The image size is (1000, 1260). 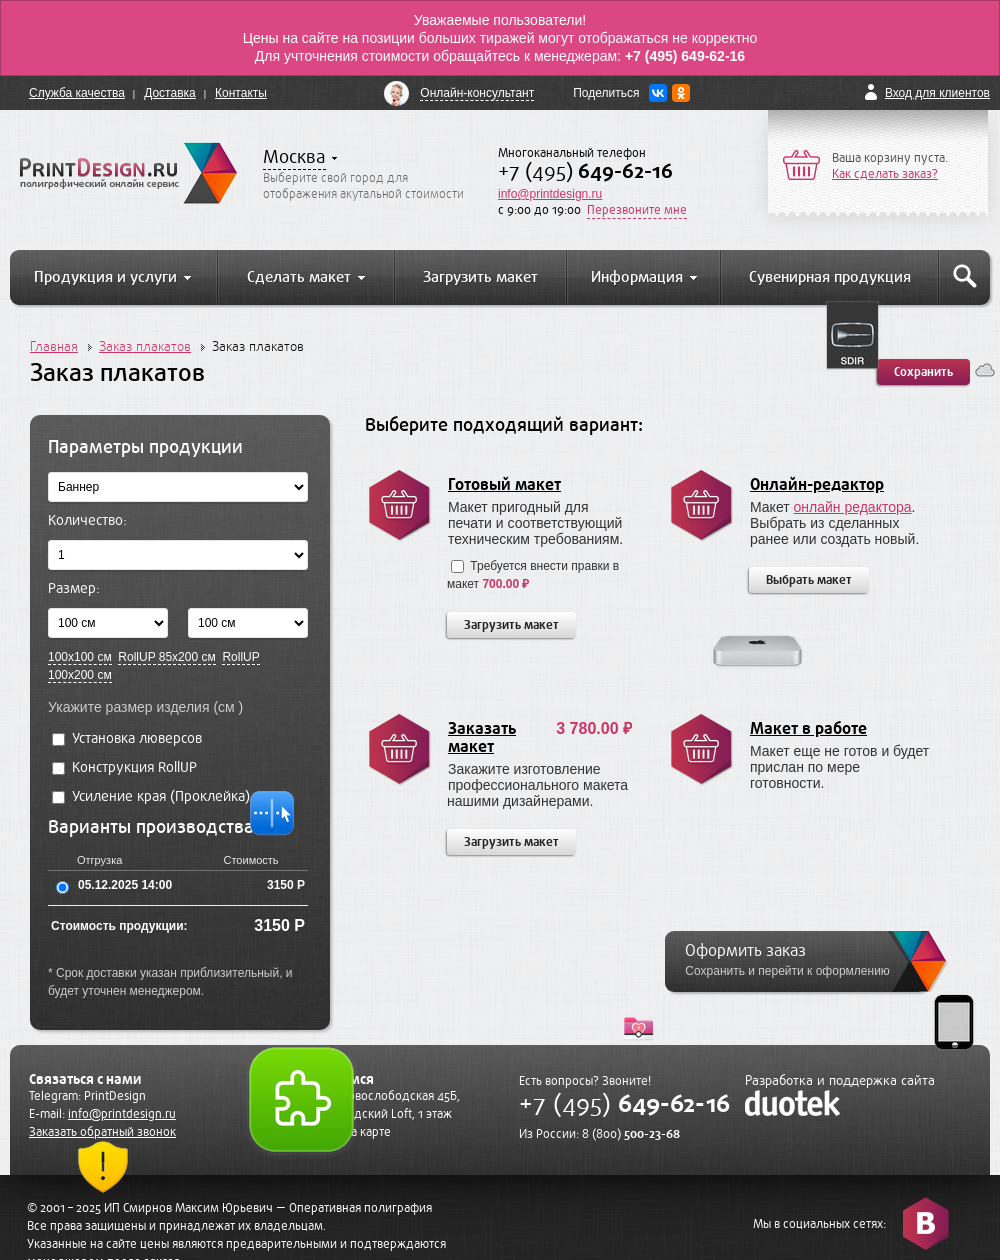 I want to click on apply impulse response reverb effect in GarageBand, so click(x=852, y=336).